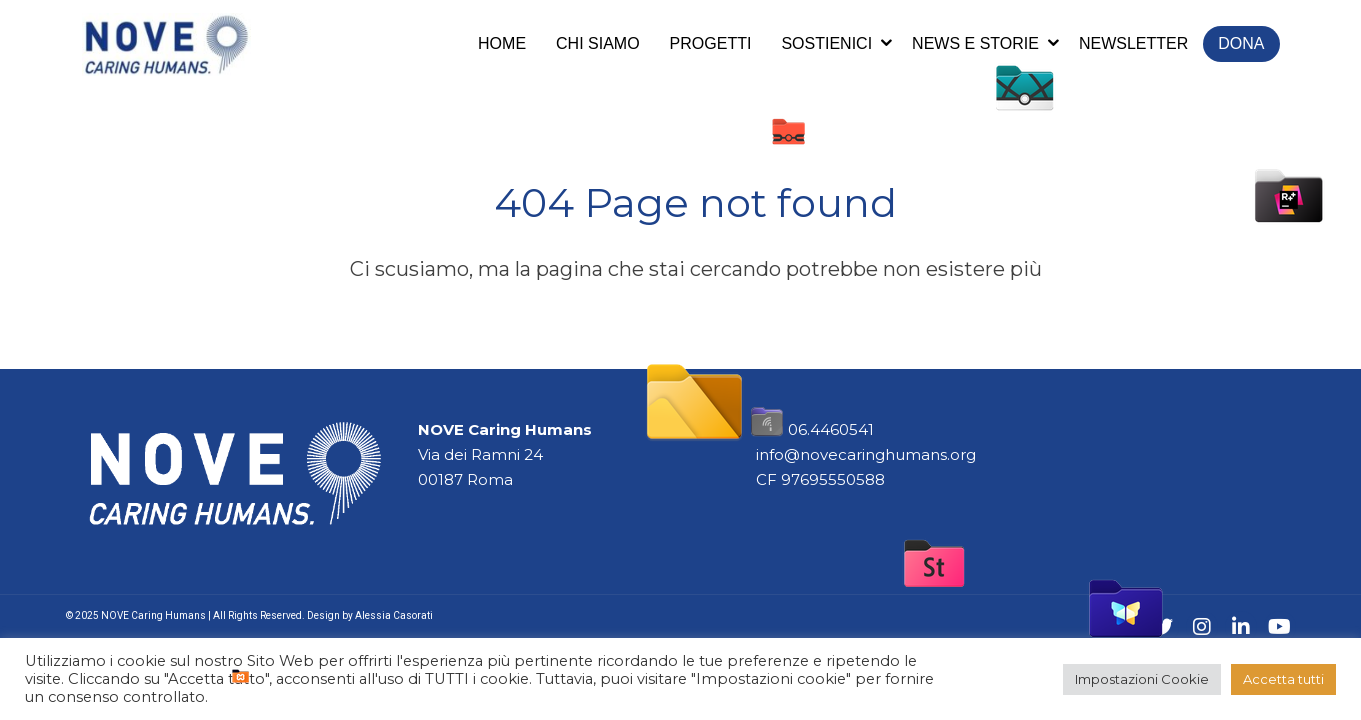 Image resolution: width=1361 pixels, height=720 pixels. I want to click on folder for pokémon net ball collection or related game assets, so click(1024, 89).